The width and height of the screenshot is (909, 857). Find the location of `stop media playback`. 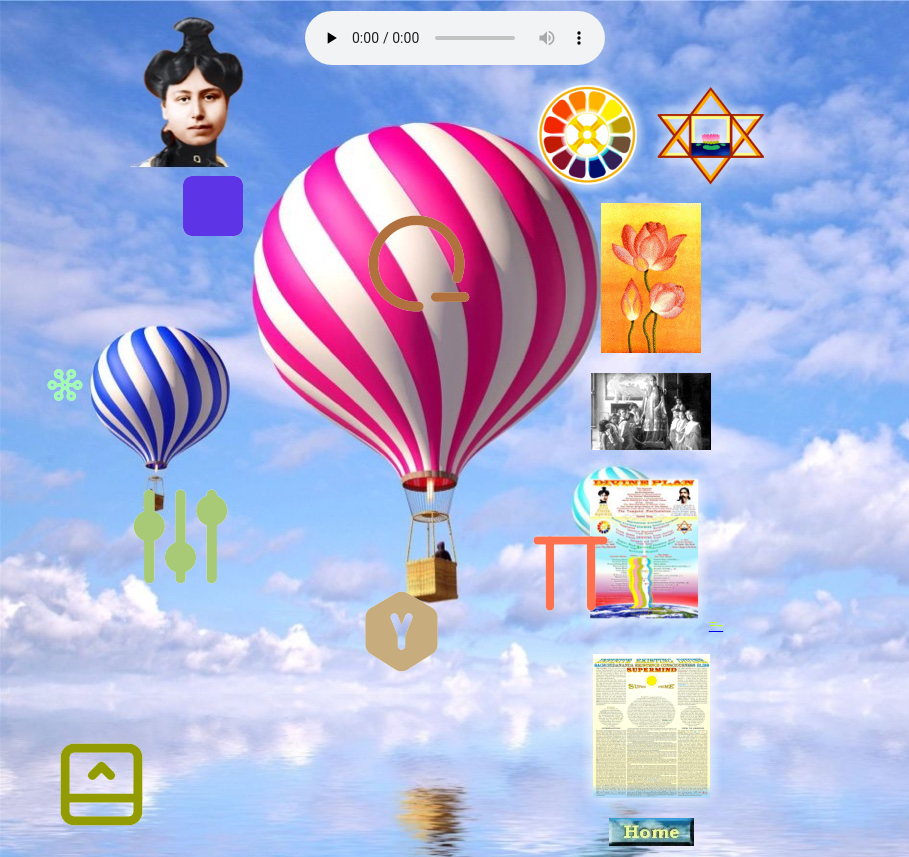

stop media playback is located at coordinates (213, 206).